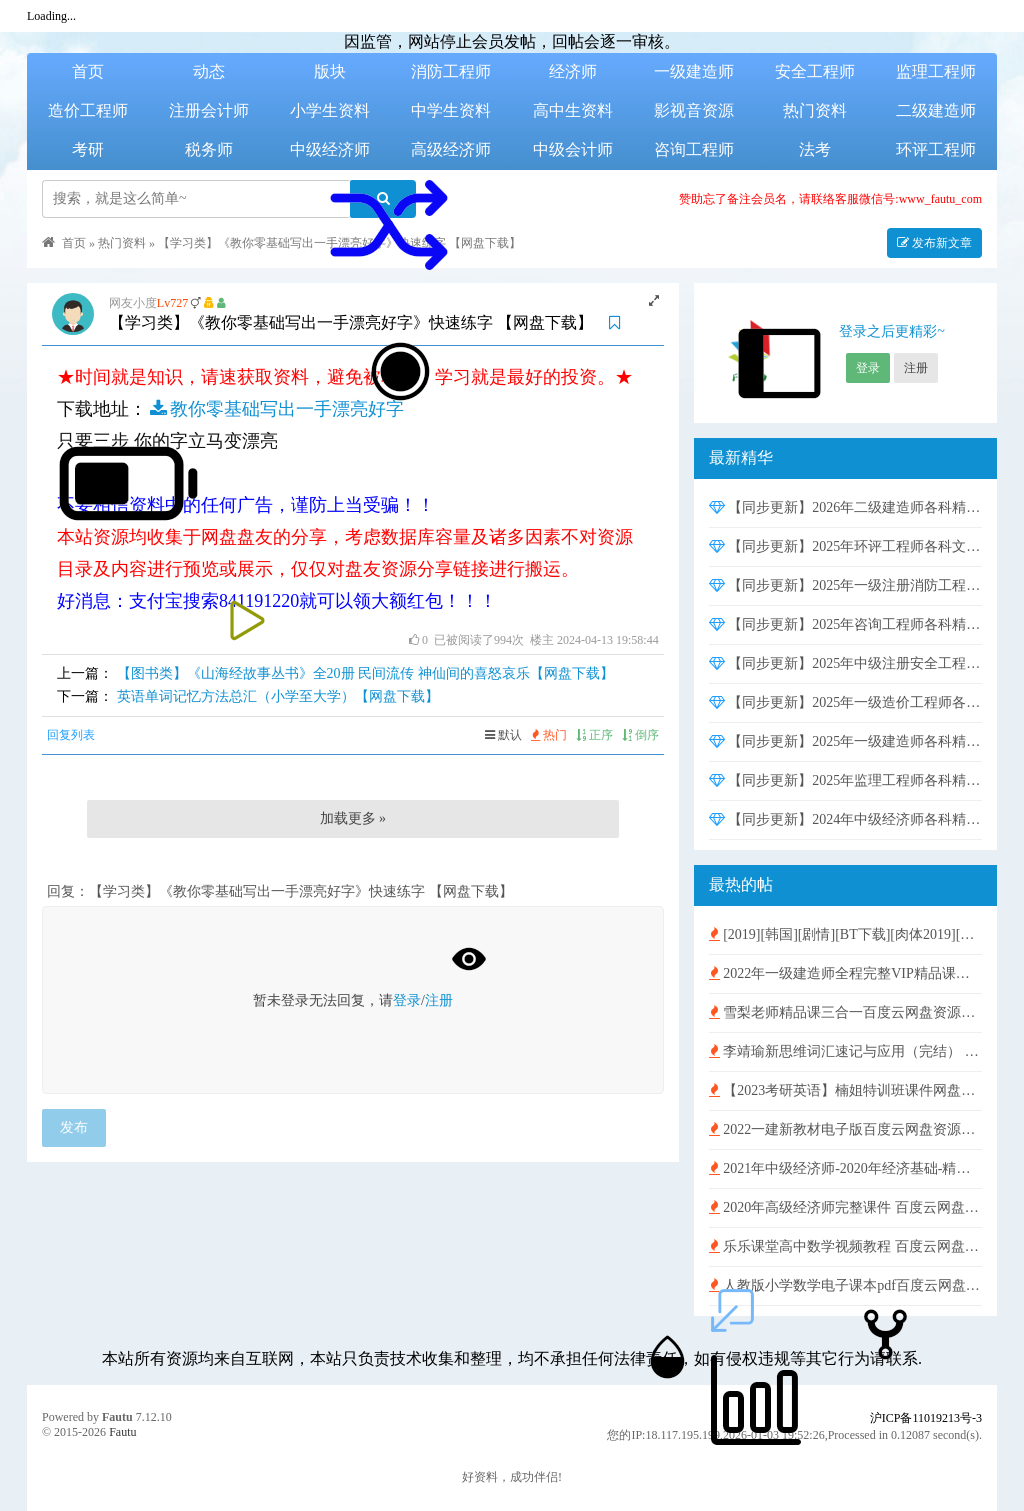 This screenshot has height=1511, width=1024. Describe the element at coordinates (756, 1400) in the screenshot. I see `view analytics or statistics` at that location.